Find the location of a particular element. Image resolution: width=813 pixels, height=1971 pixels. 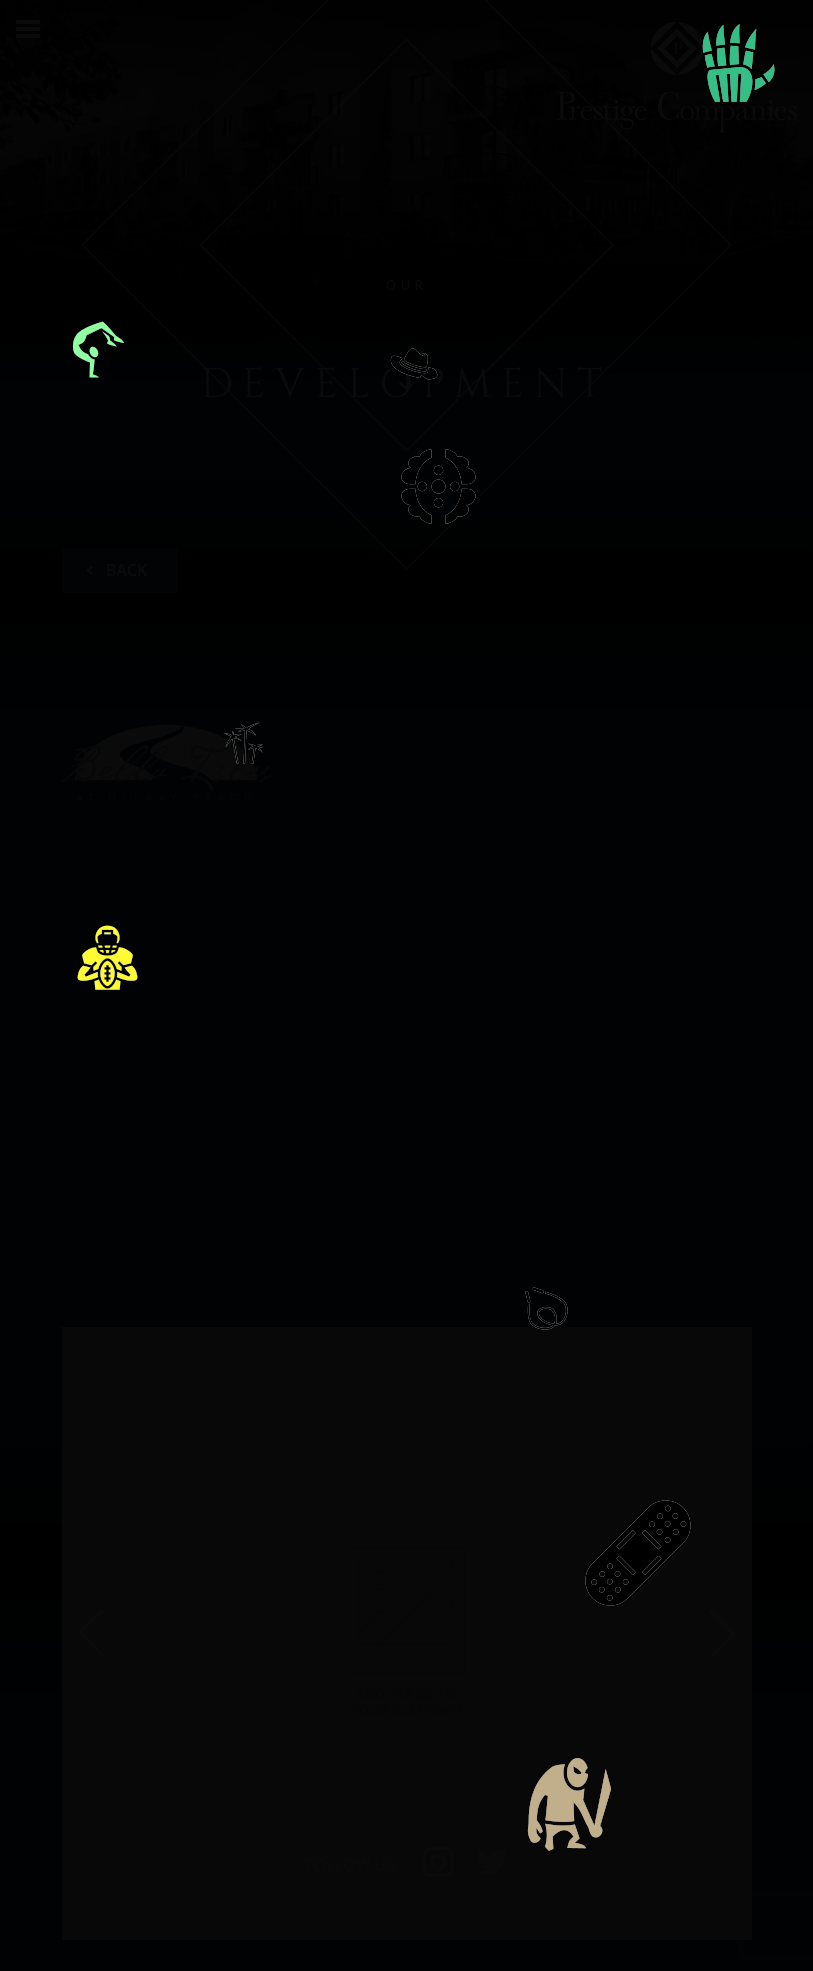

indicates flexibility or acrobatics skill is located at coordinates (98, 349).